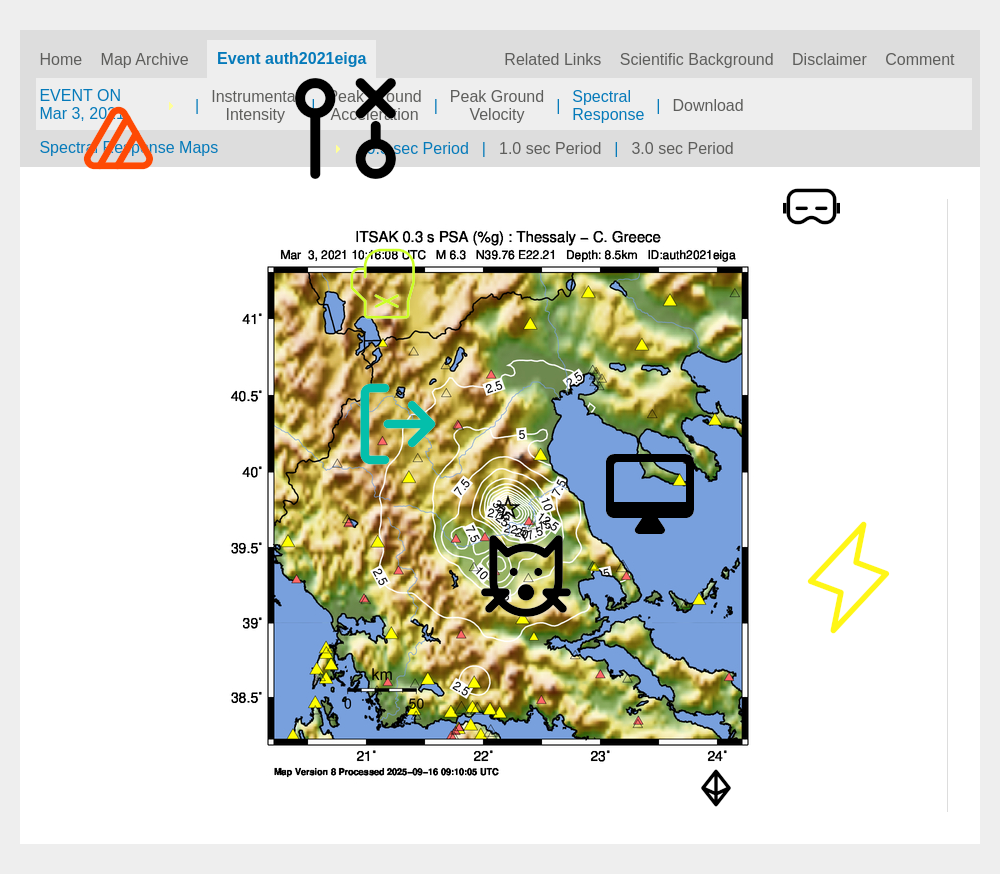 This screenshot has width=1000, height=874. I want to click on do not use chlorine bleach care instruction, so click(118, 141).